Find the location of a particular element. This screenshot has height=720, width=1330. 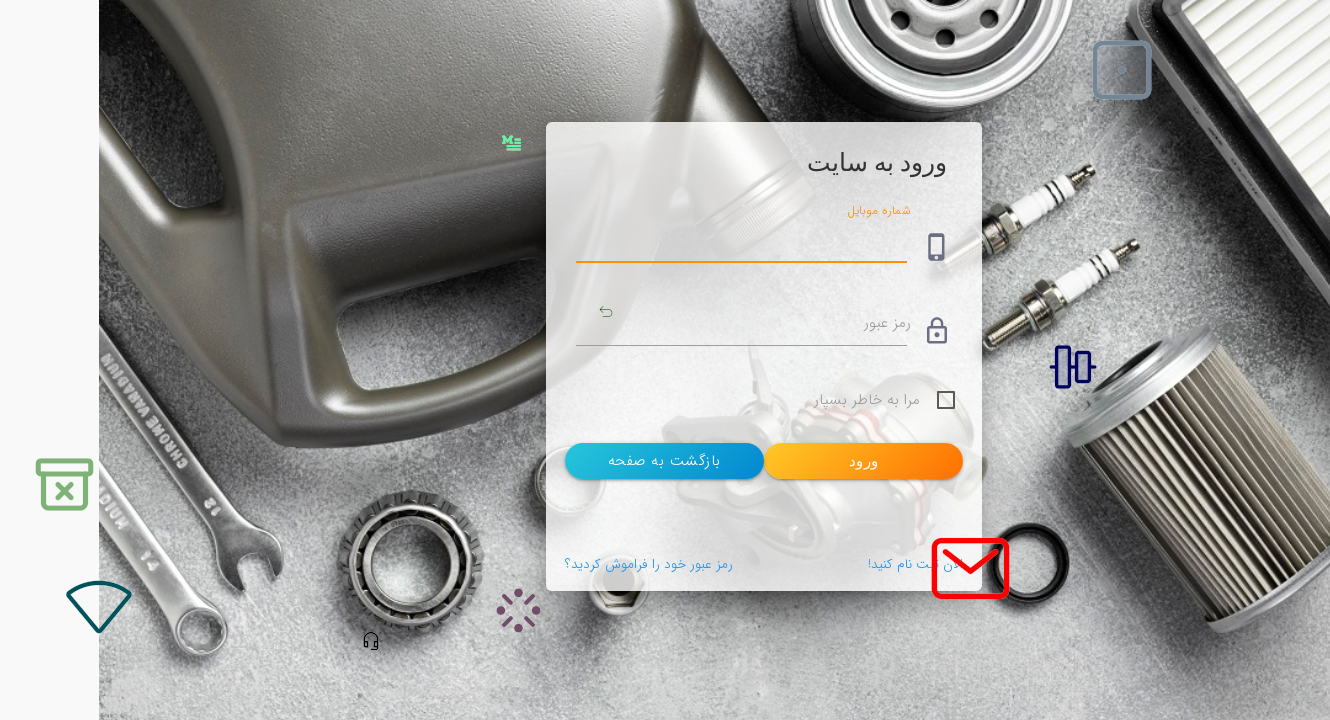

no wifi signal available is located at coordinates (99, 607).